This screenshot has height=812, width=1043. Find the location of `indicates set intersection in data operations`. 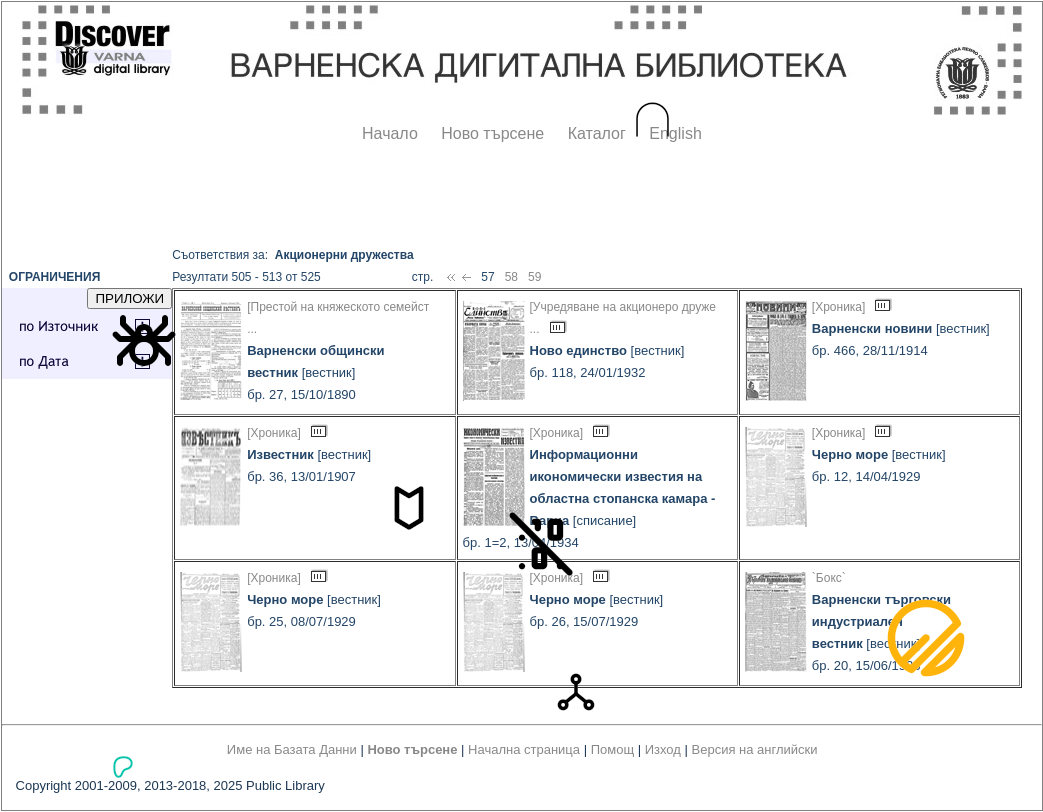

indicates set intersection in data operations is located at coordinates (652, 120).